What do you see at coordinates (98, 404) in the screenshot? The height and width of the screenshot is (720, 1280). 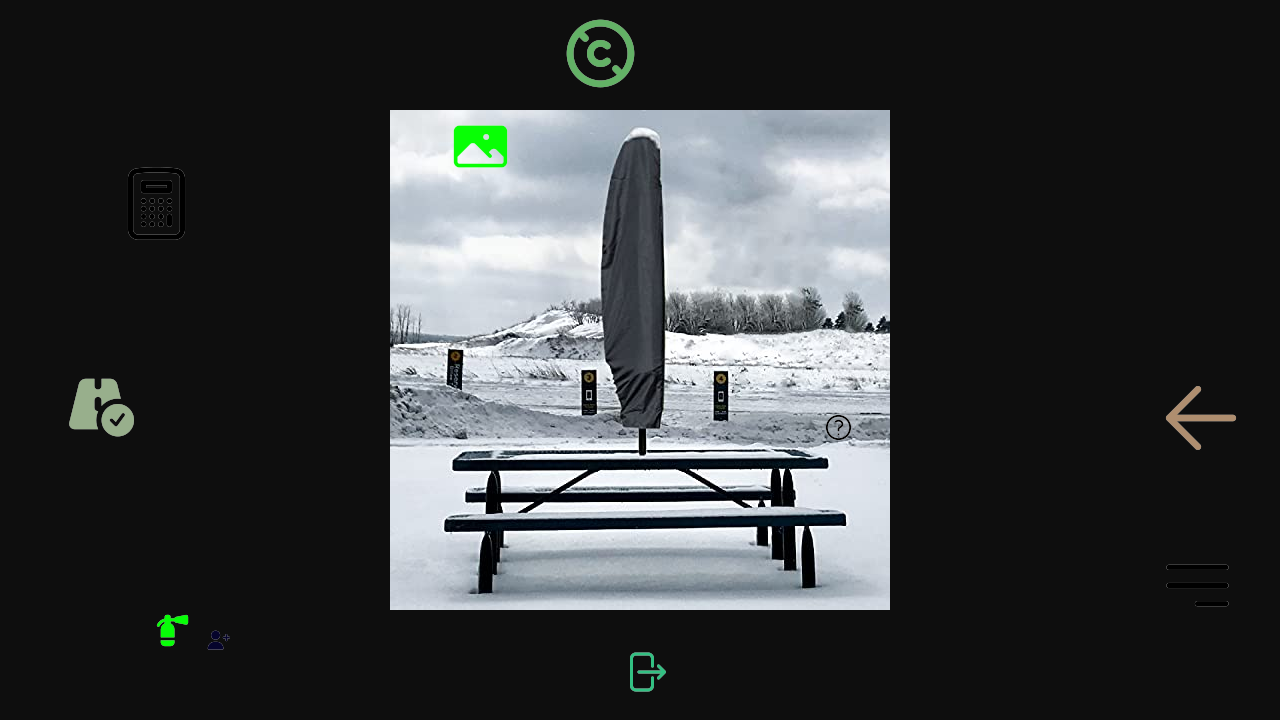 I see `route or destination confirmed` at bounding box center [98, 404].